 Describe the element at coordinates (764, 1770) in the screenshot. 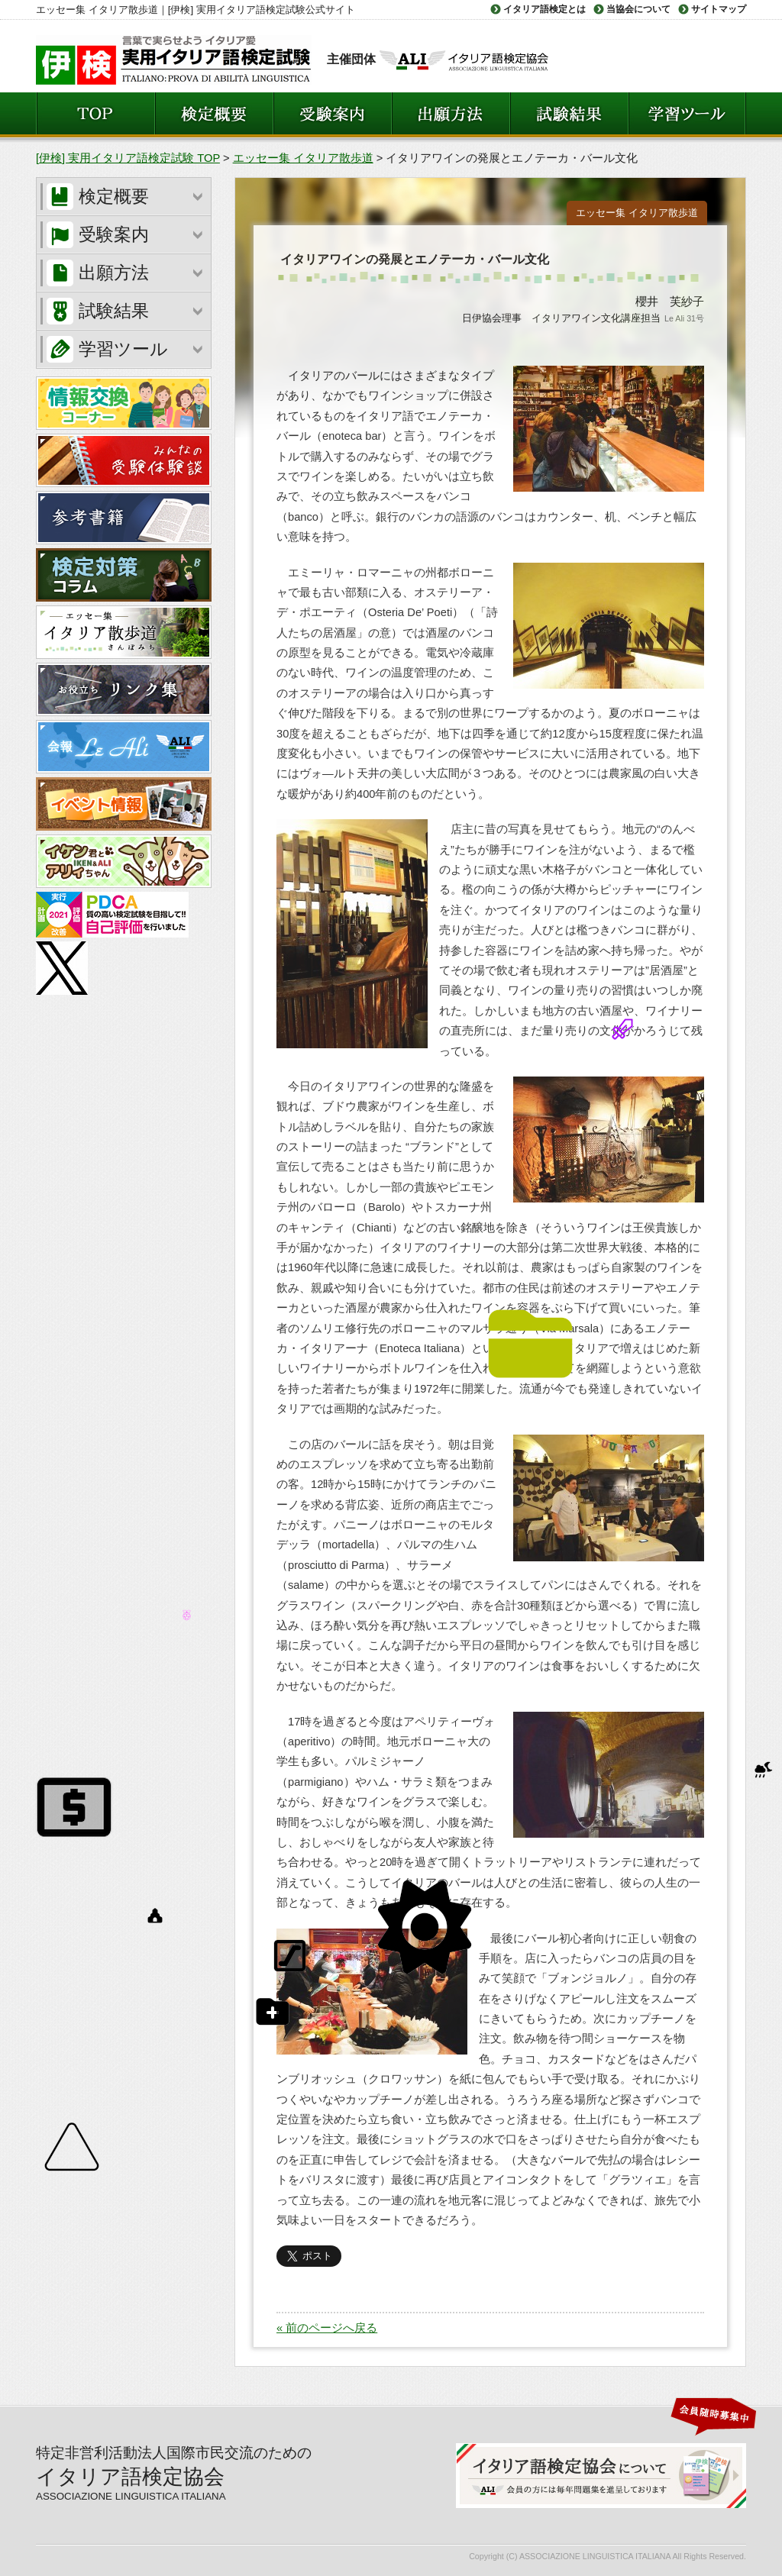

I see `indicates nighttime rain in weather forecast` at that location.